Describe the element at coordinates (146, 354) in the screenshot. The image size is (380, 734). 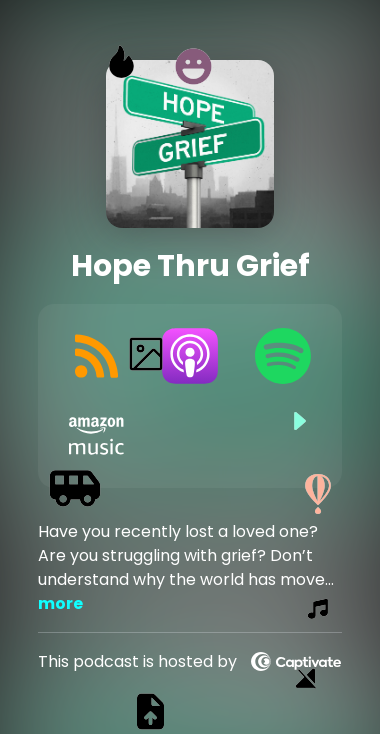
I see `view image or photo` at that location.